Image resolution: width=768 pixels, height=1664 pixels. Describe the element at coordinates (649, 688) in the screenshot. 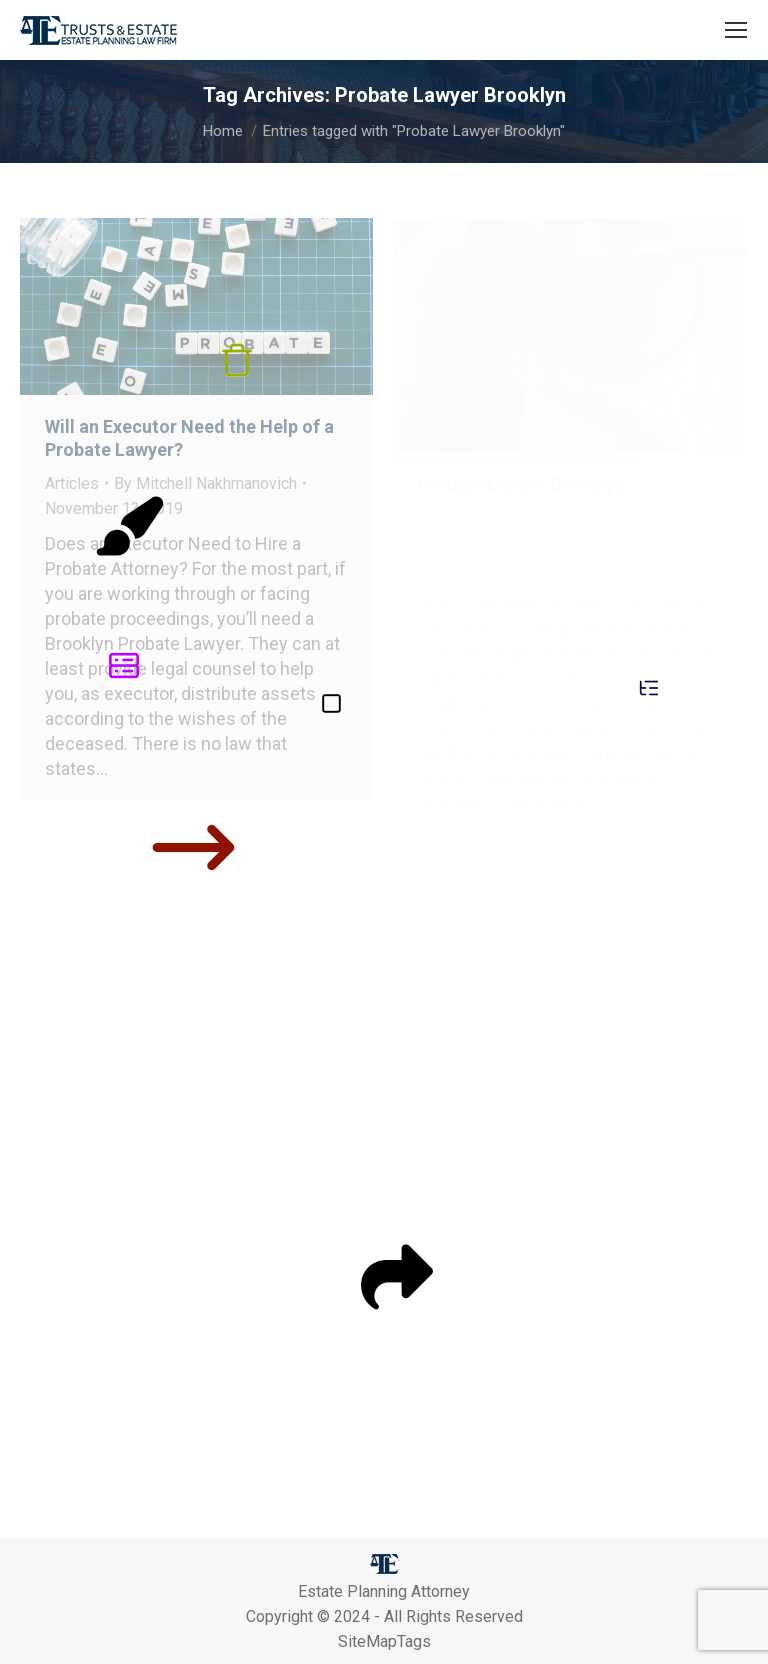

I see `view hierarchical list or nested items` at that location.